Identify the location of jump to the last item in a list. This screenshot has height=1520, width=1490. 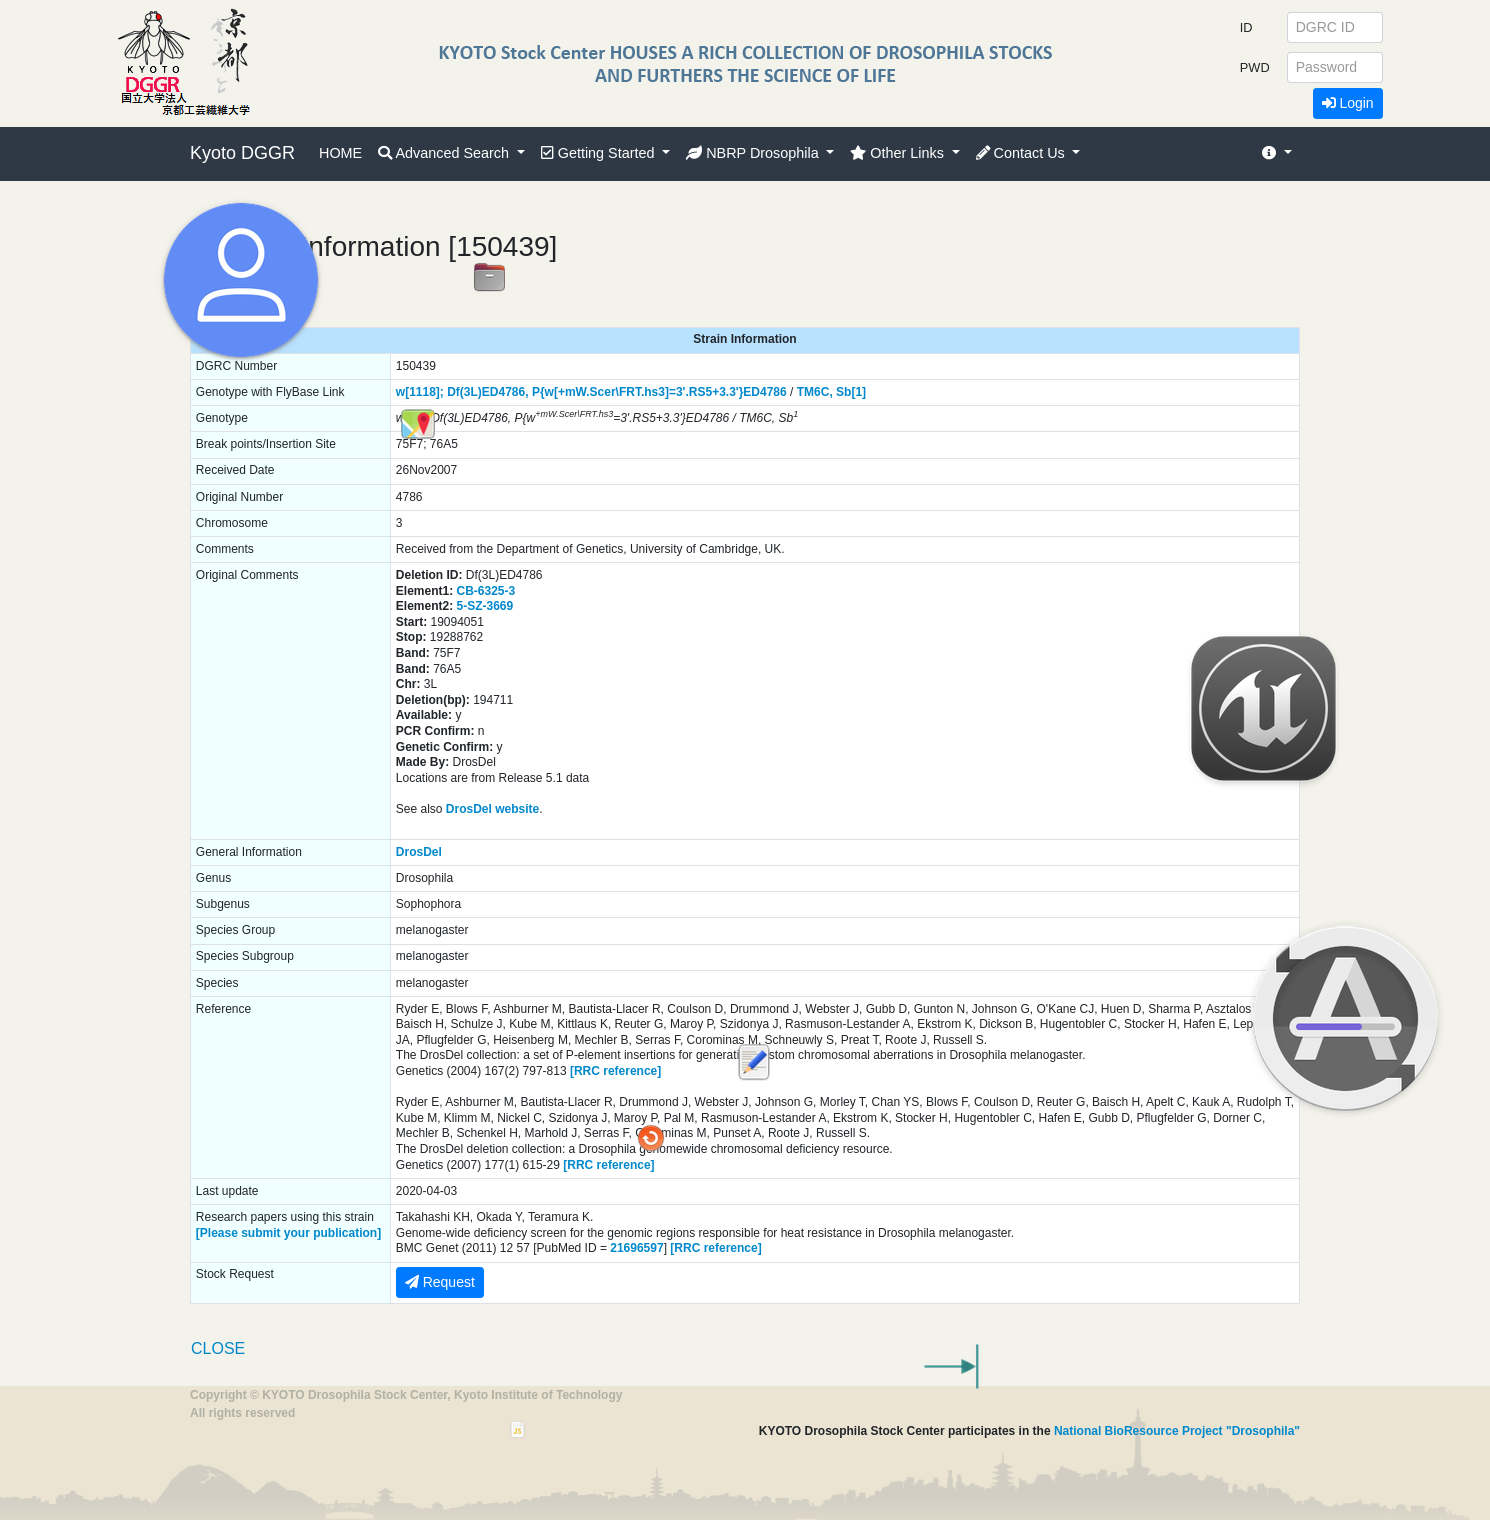
(951, 1366).